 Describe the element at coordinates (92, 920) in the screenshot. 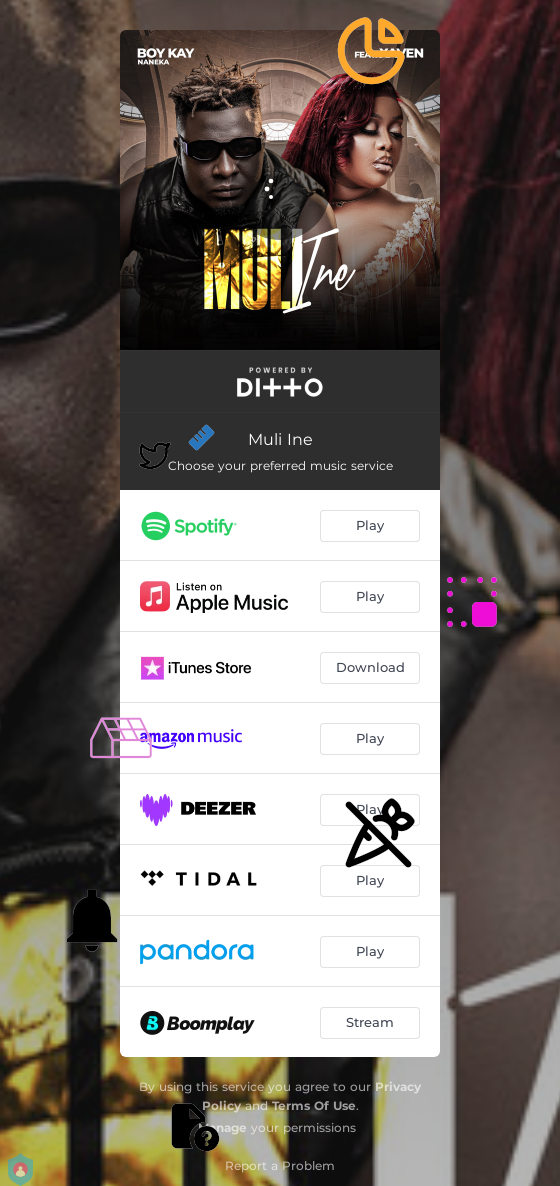

I see `view your notifications` at that location.